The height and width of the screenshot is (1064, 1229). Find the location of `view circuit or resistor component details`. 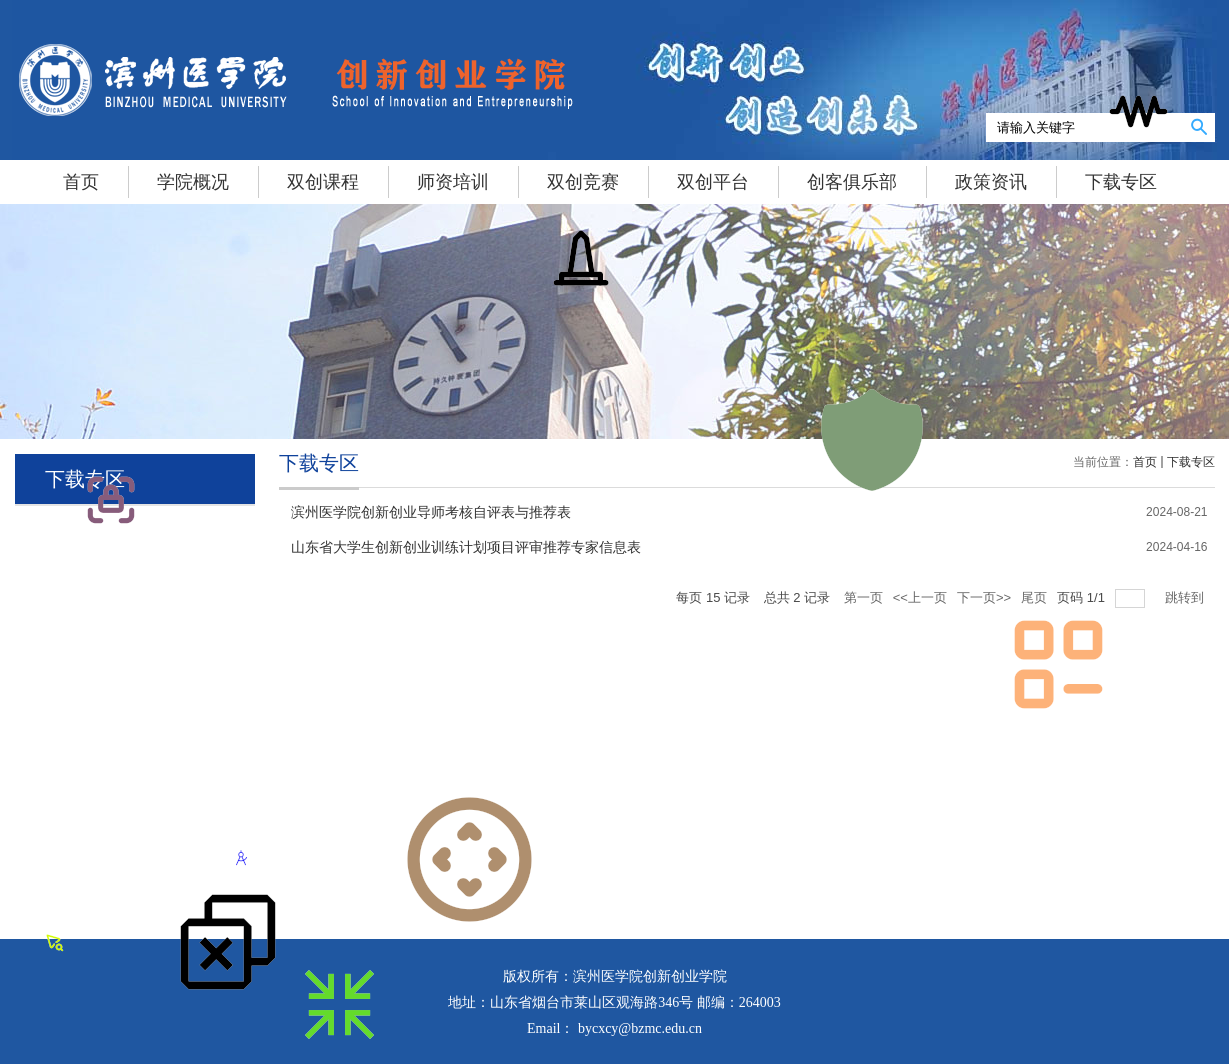

view circuit or resistor component details is located at coordinates (1138, 111).